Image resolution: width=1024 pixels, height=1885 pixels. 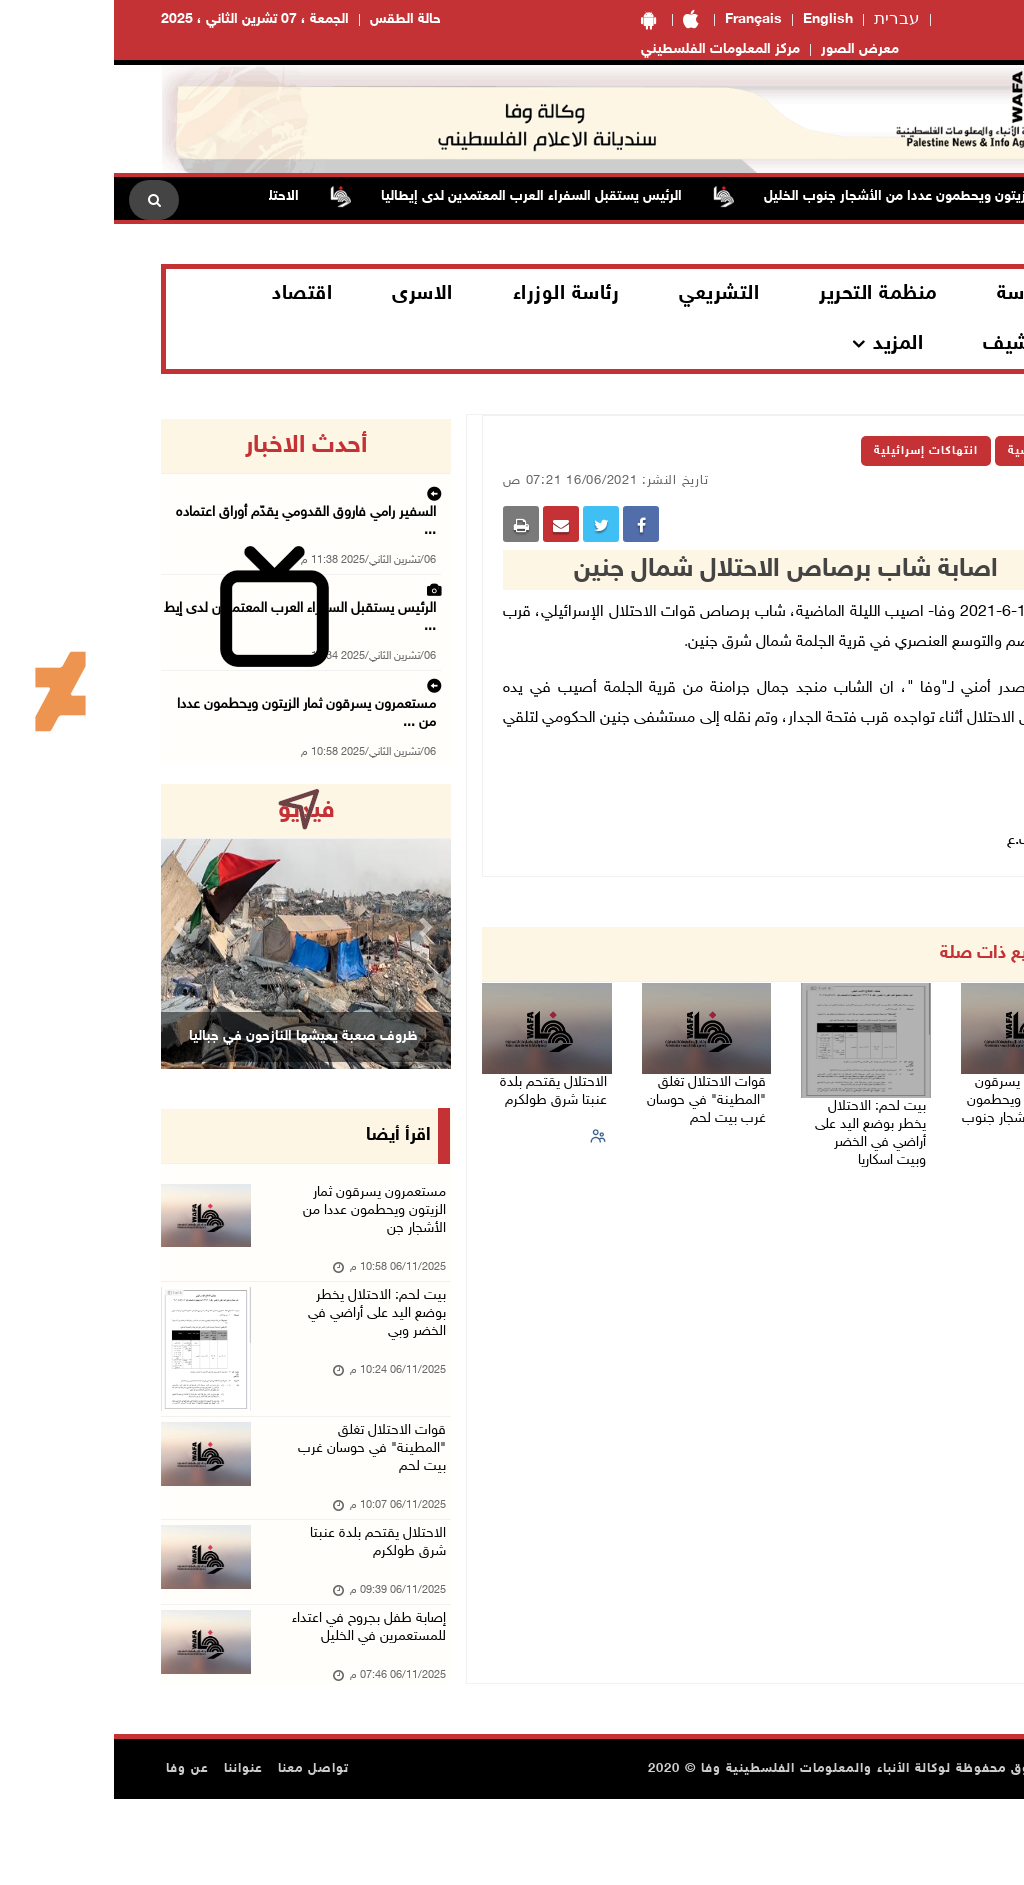 What do you see at coordinates (60, 691) in the screenshot?
I see `deviantart logo` at bounding box center [60, 691].